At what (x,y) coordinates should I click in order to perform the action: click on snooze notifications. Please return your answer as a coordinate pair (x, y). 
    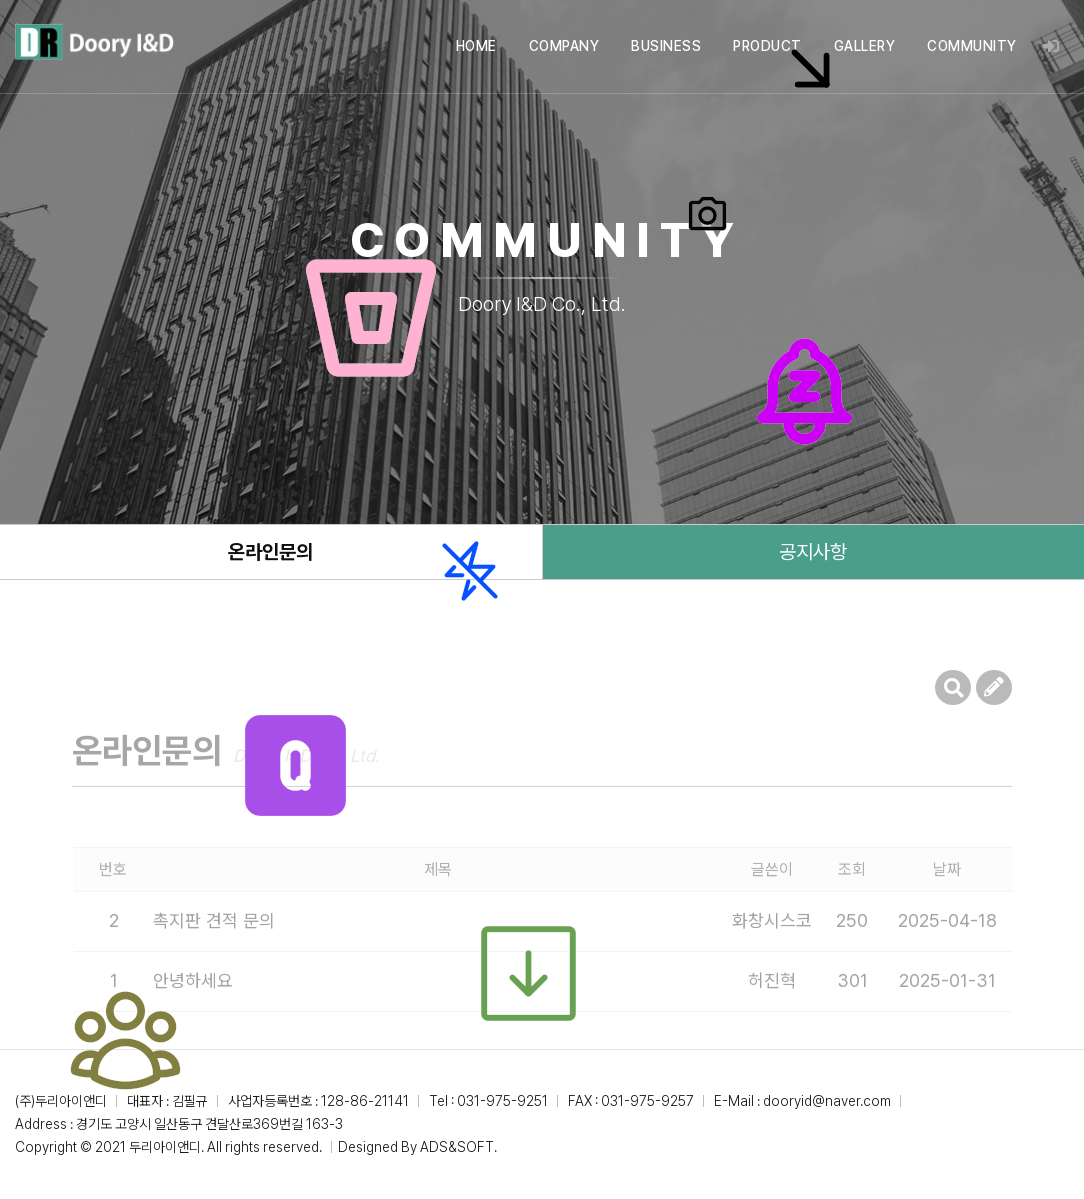
    Looking at the image, I should click on (804, 391).